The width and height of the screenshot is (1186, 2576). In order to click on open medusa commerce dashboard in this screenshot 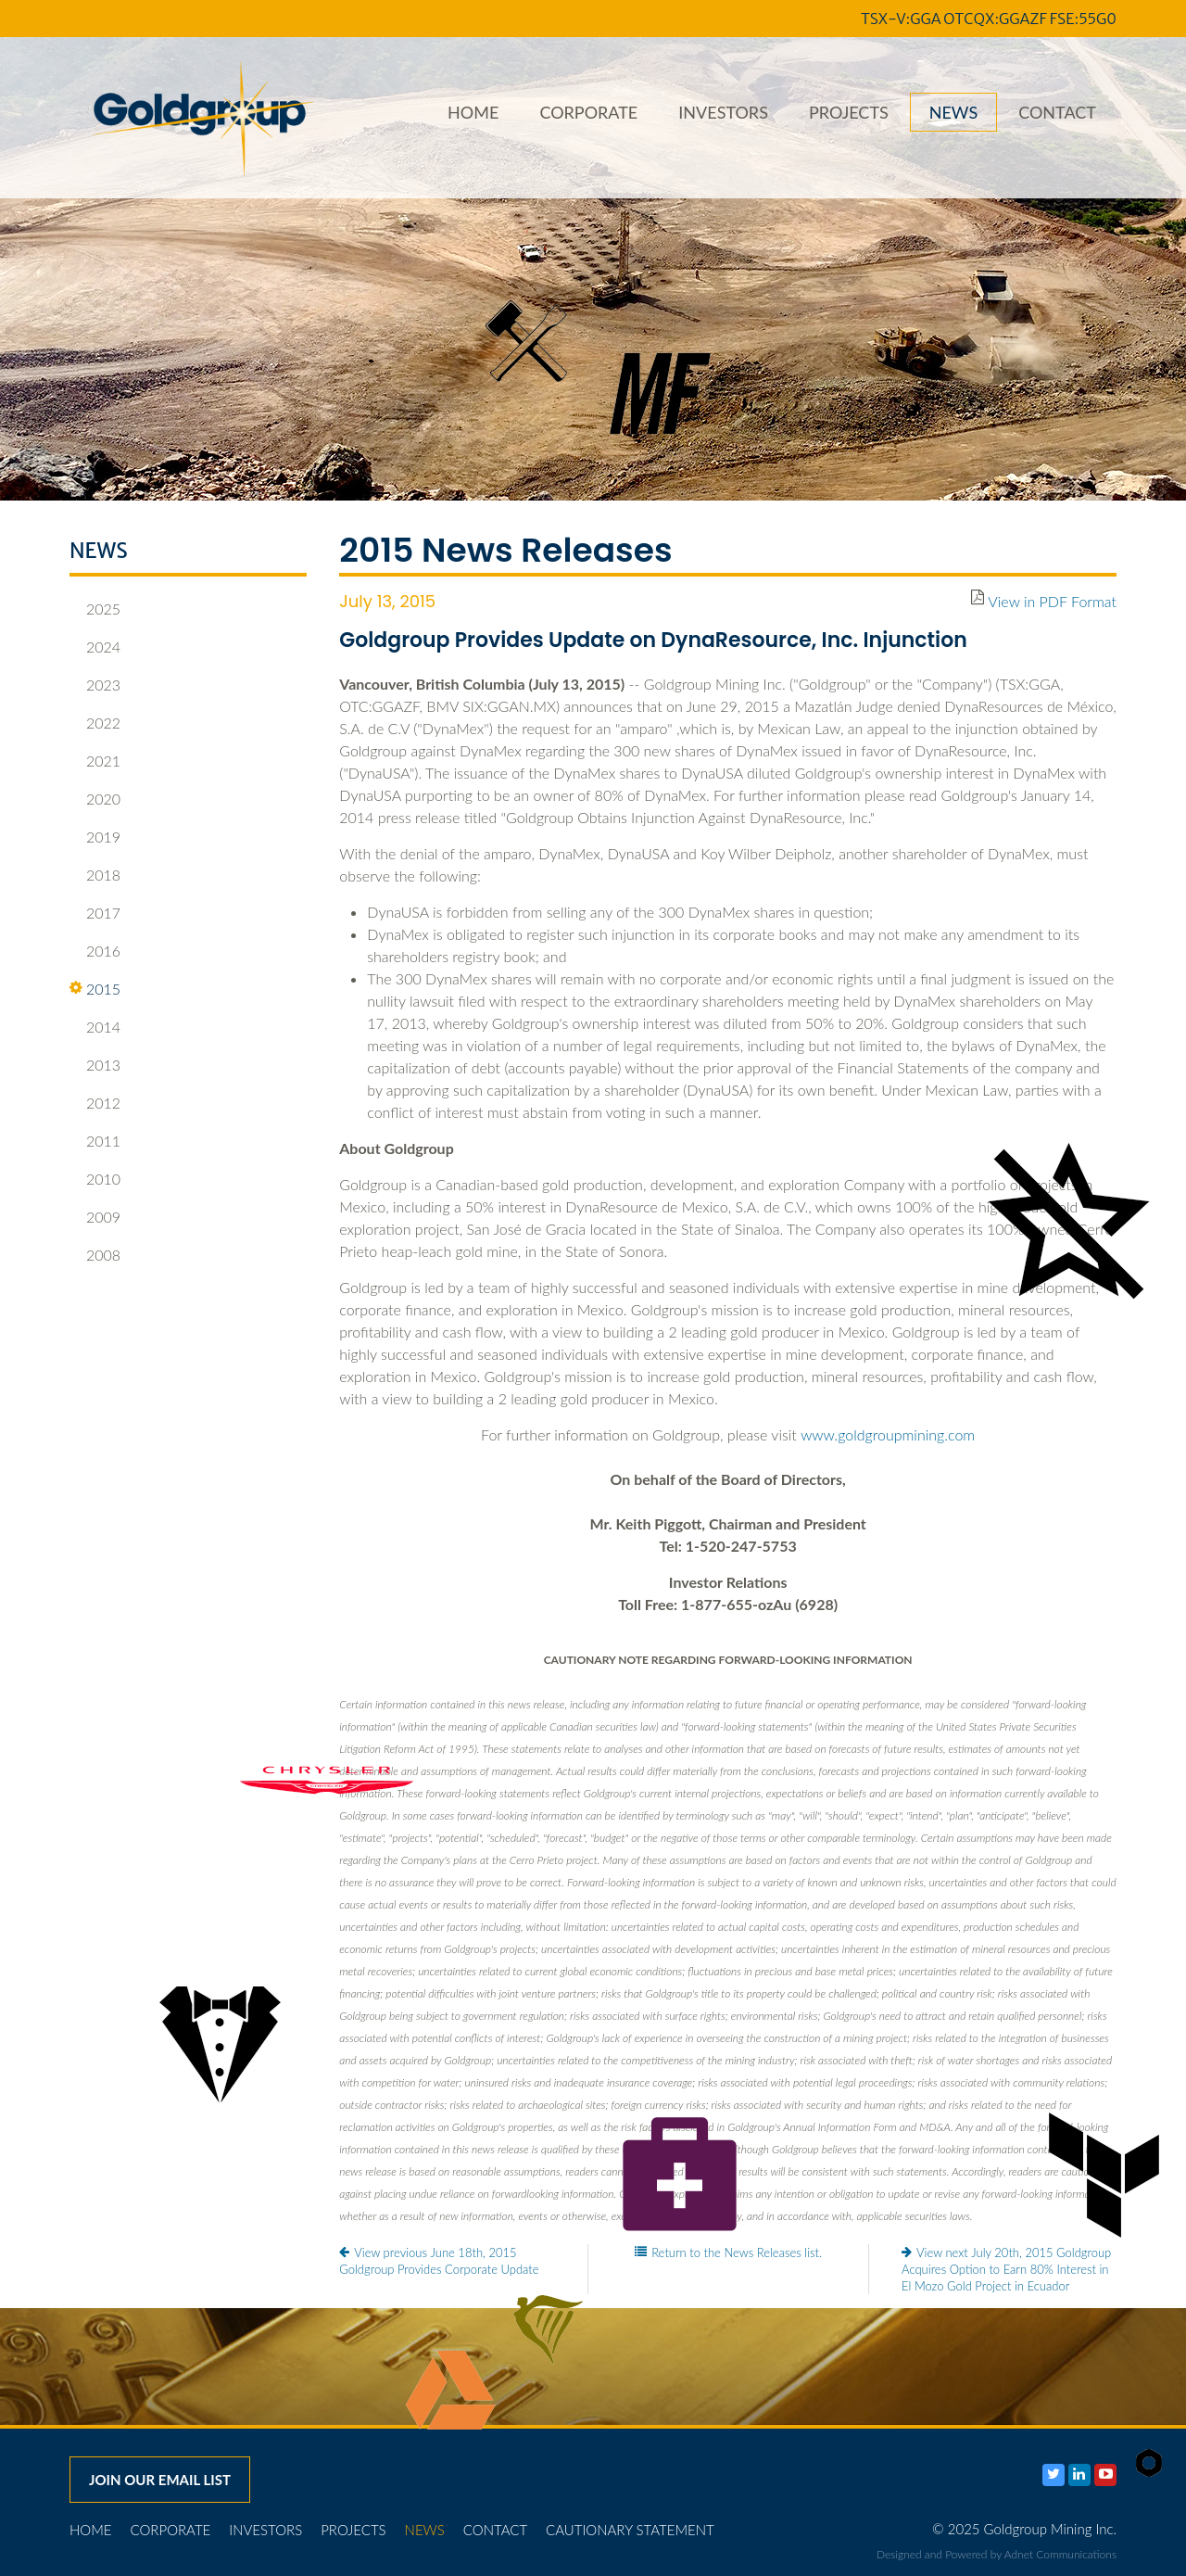, I will do `click(1149, 2463)`.